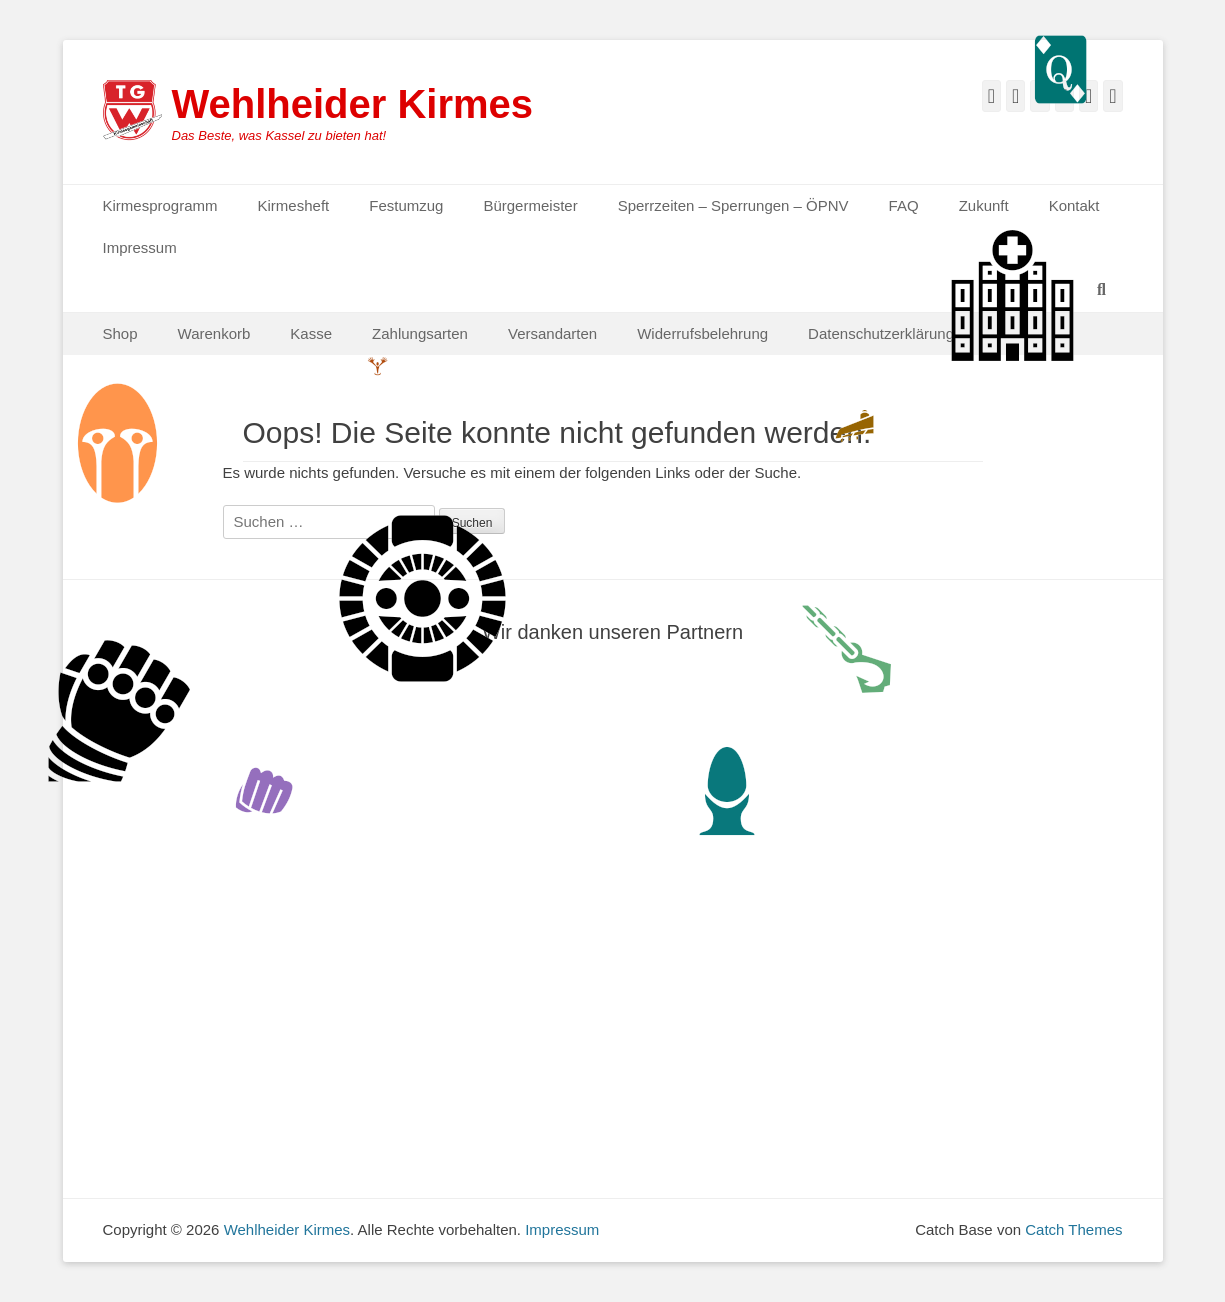  I want to click on select a melee or unarmed combat skill, so click(119, 710).